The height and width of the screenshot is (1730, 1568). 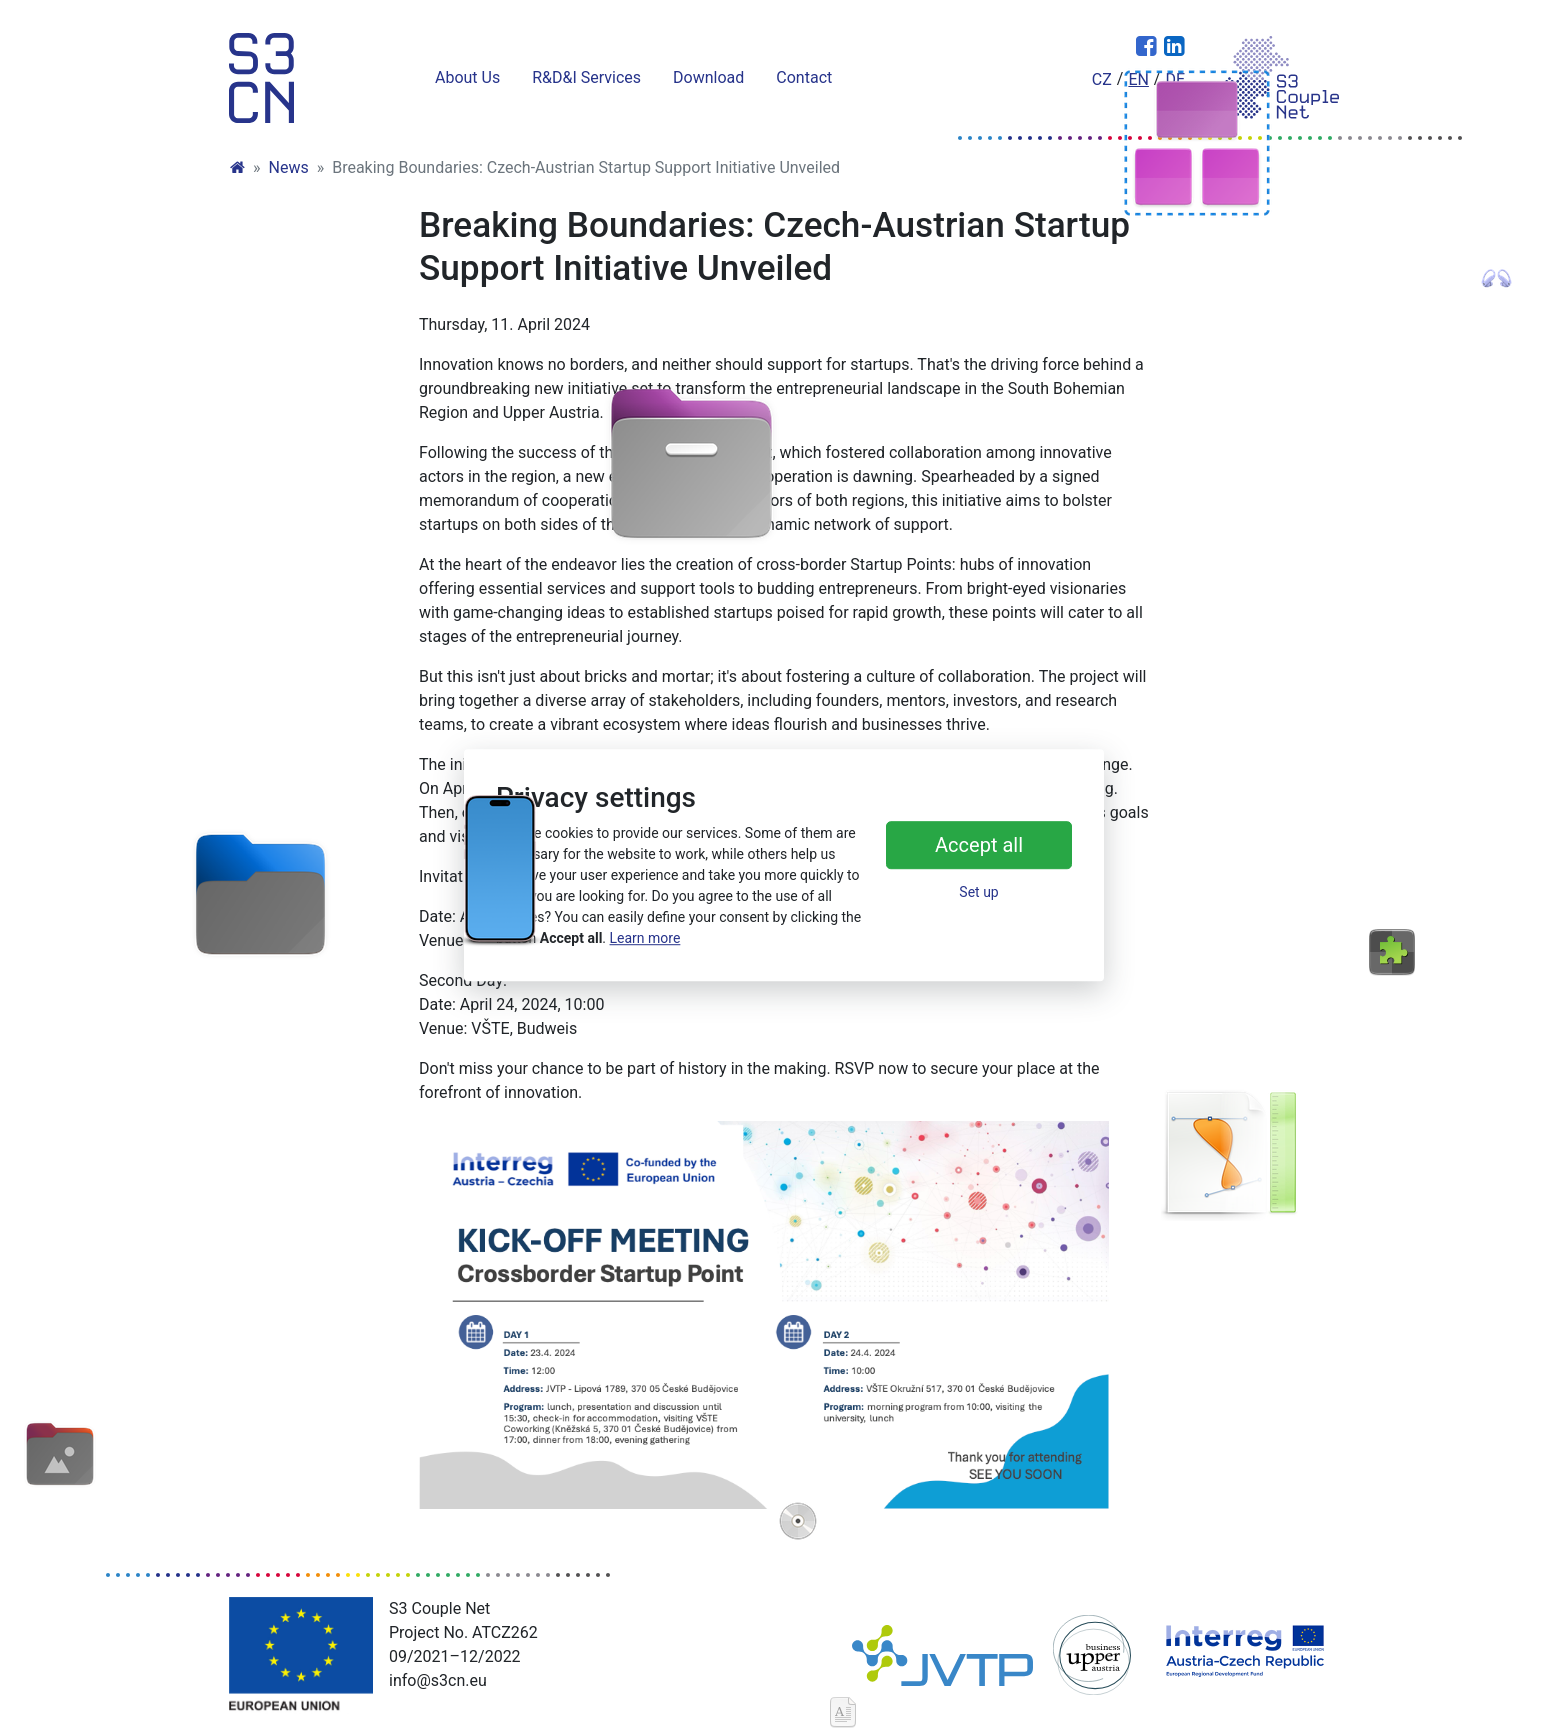 I want to click on open the file manager, so click(x=691, y=463).